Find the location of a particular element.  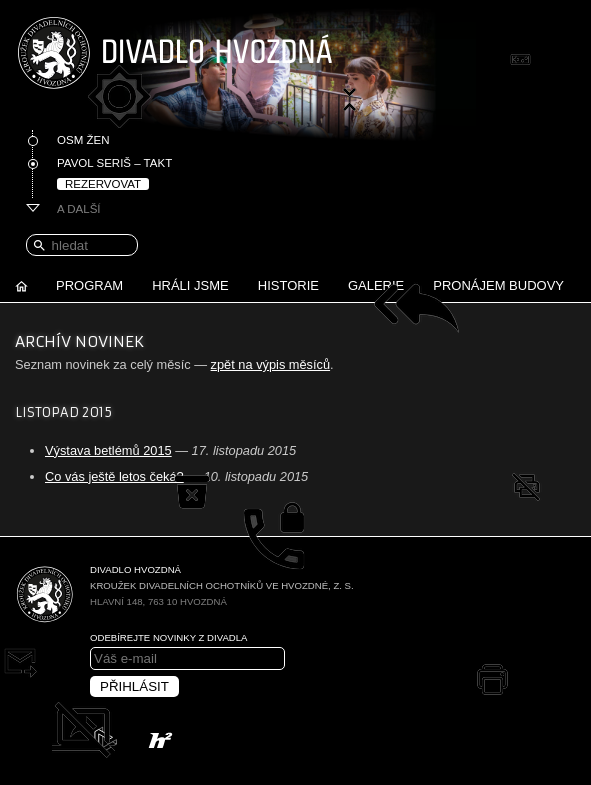

reply to all recipients in an email thread is located at coordinates (416, 304).